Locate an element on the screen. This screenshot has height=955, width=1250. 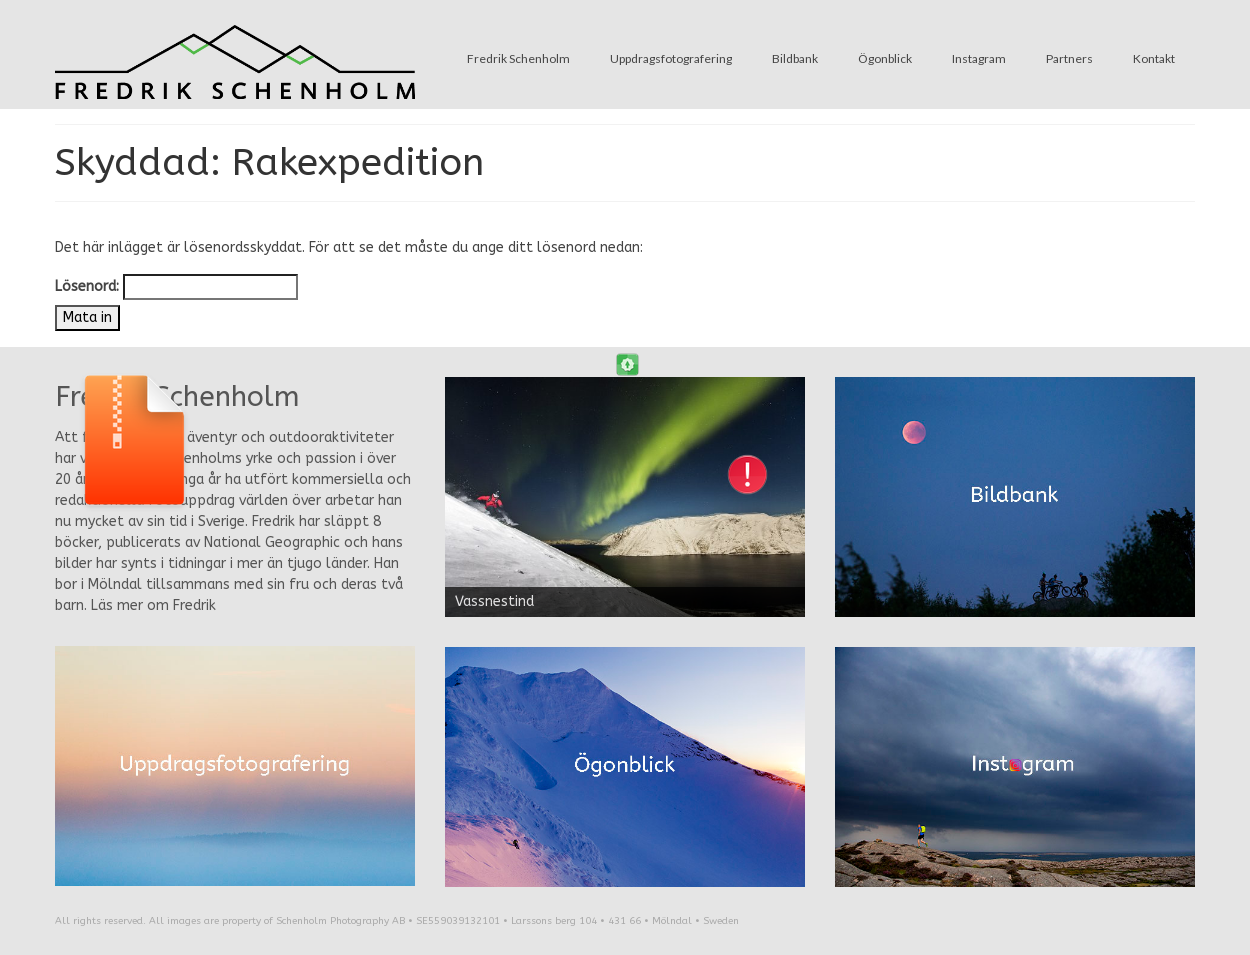
check for operating system updates is located at coordinates (627, 364).